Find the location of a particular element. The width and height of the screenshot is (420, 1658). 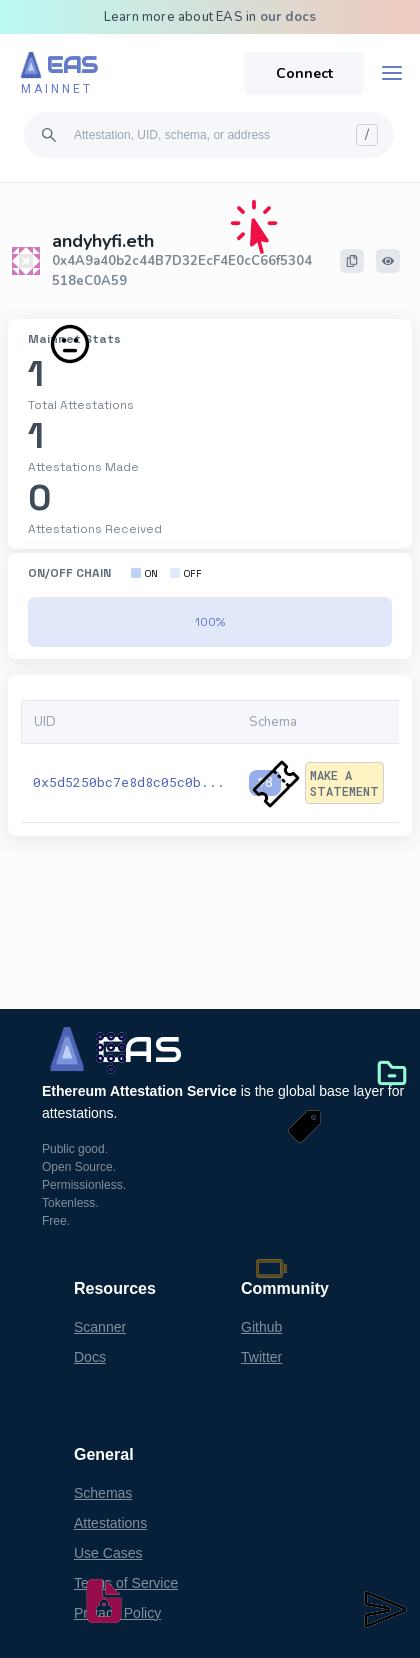

click or tap interaction indicator is located at coordinates (254, 227).